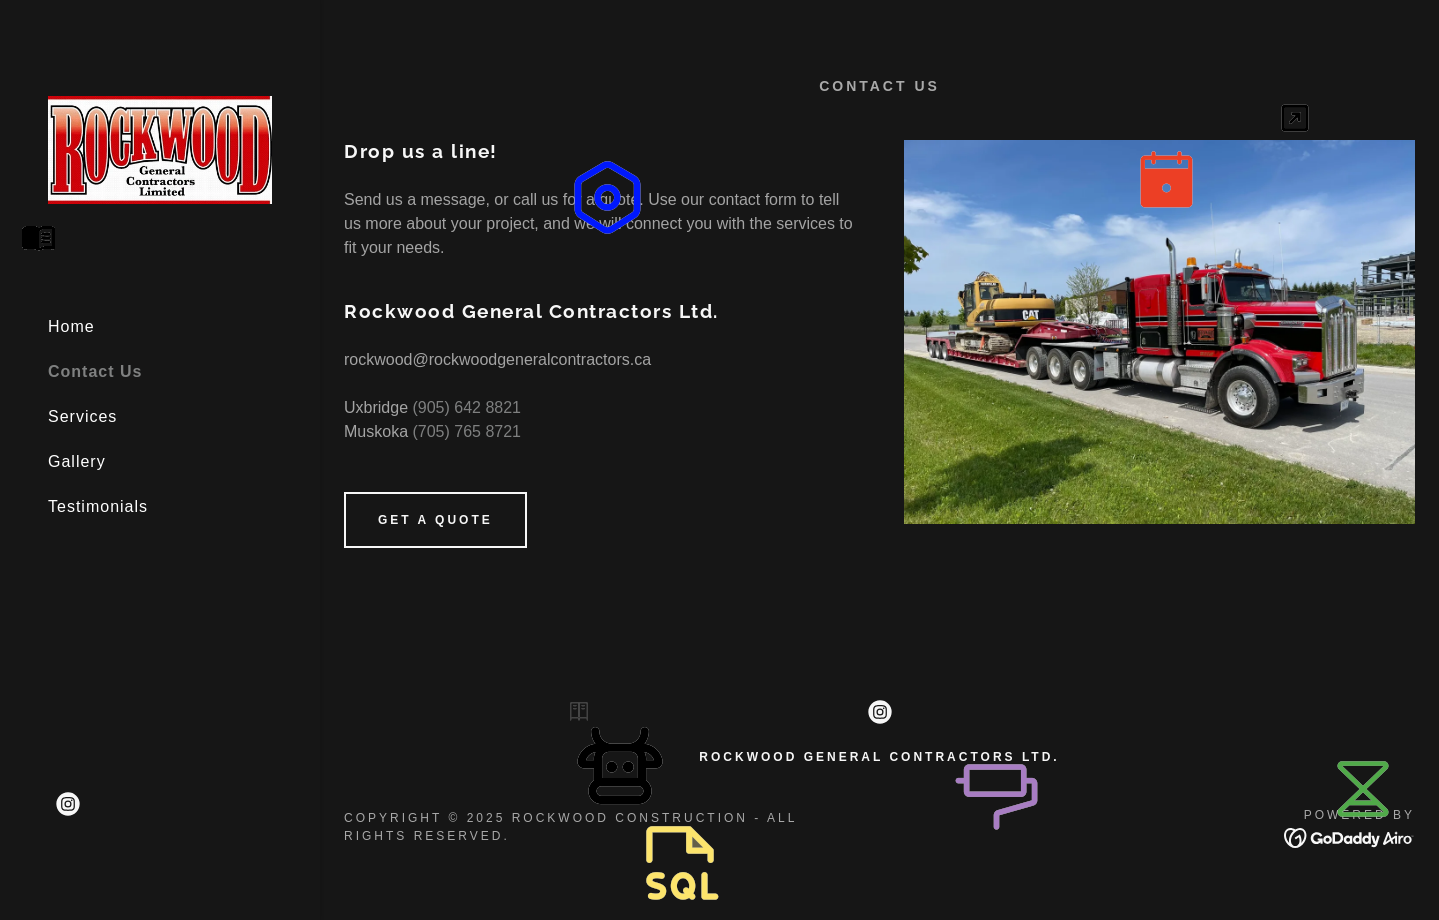  I want to click on access settings or preferences, so click(607, 197).